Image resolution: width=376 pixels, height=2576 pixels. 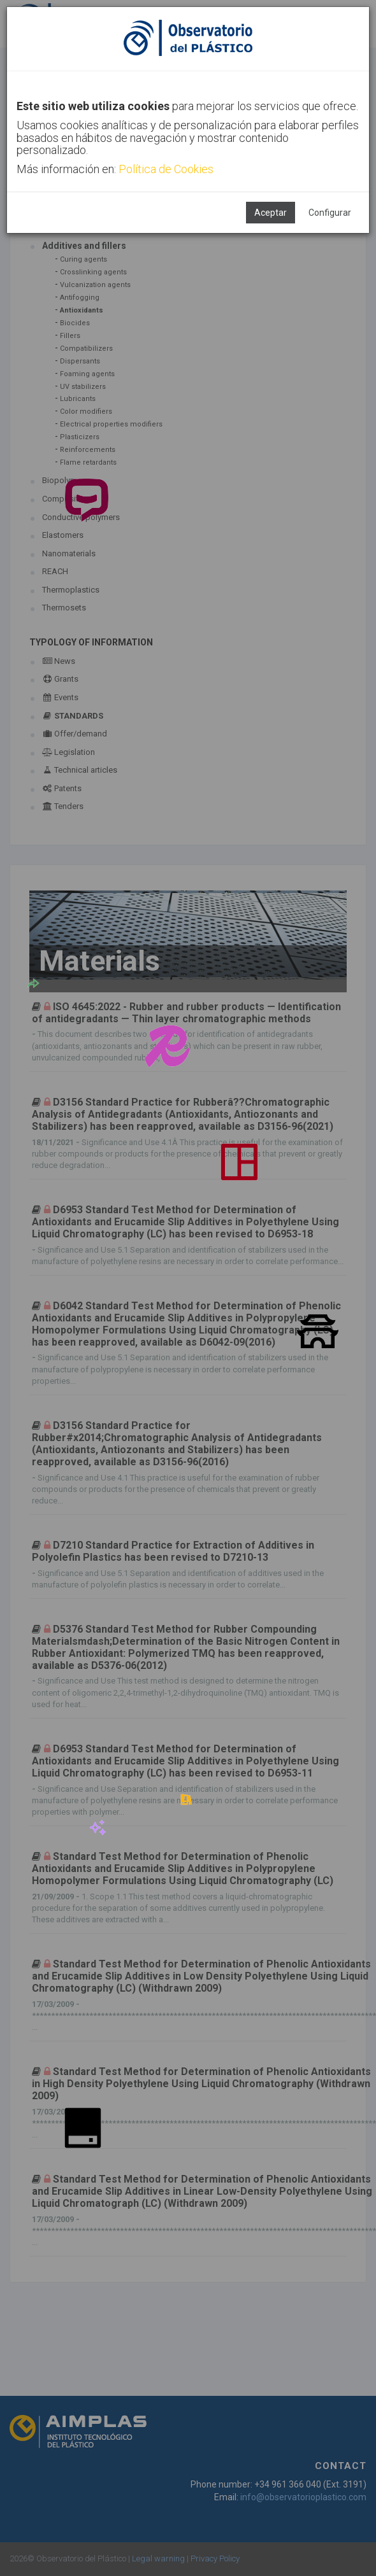 What do you see at coordinates (317, 1331) in the screenshot?
I see `view historical landmarks or monuments` at bounding box center [317, 1331].